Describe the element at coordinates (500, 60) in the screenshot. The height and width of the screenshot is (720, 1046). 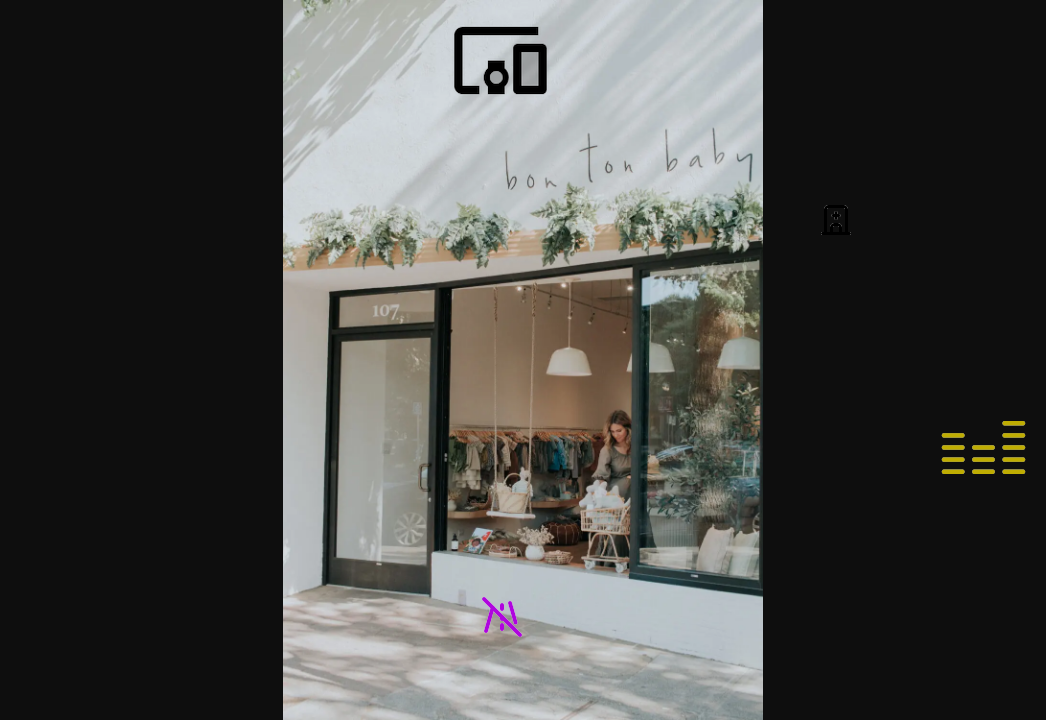
I see `view other connected devices` at that location.